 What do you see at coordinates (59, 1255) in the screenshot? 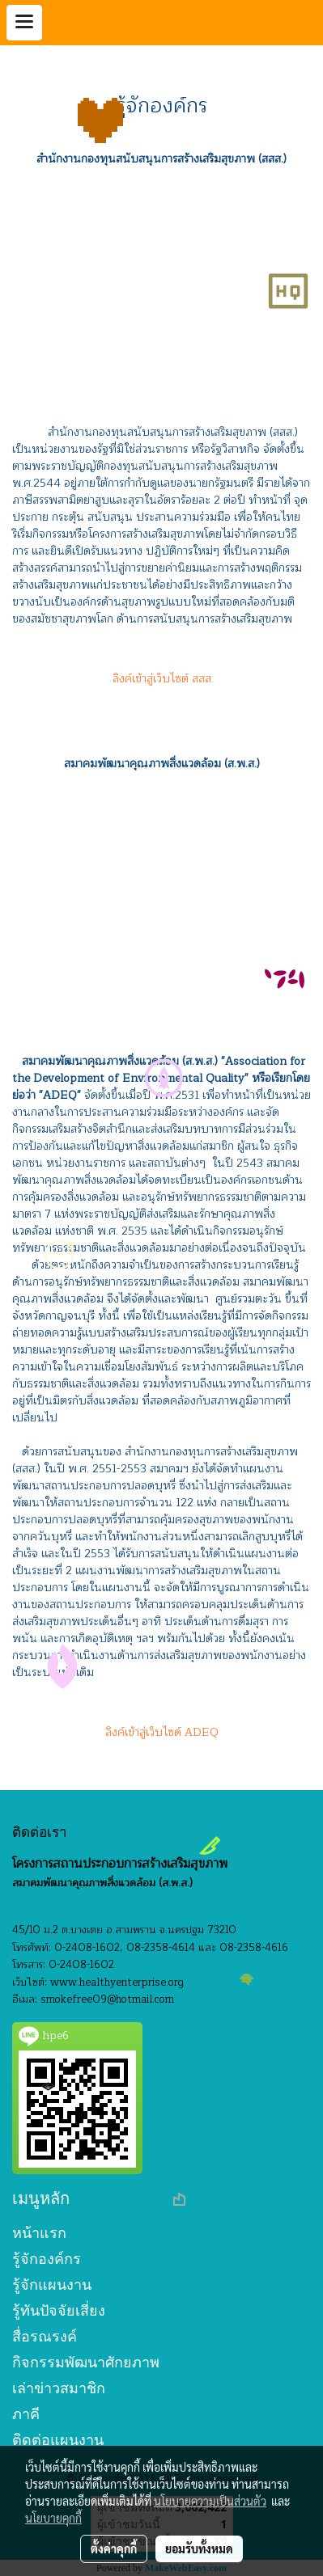
I see `Volvo brand logo` at bounding box center [59, 1255].